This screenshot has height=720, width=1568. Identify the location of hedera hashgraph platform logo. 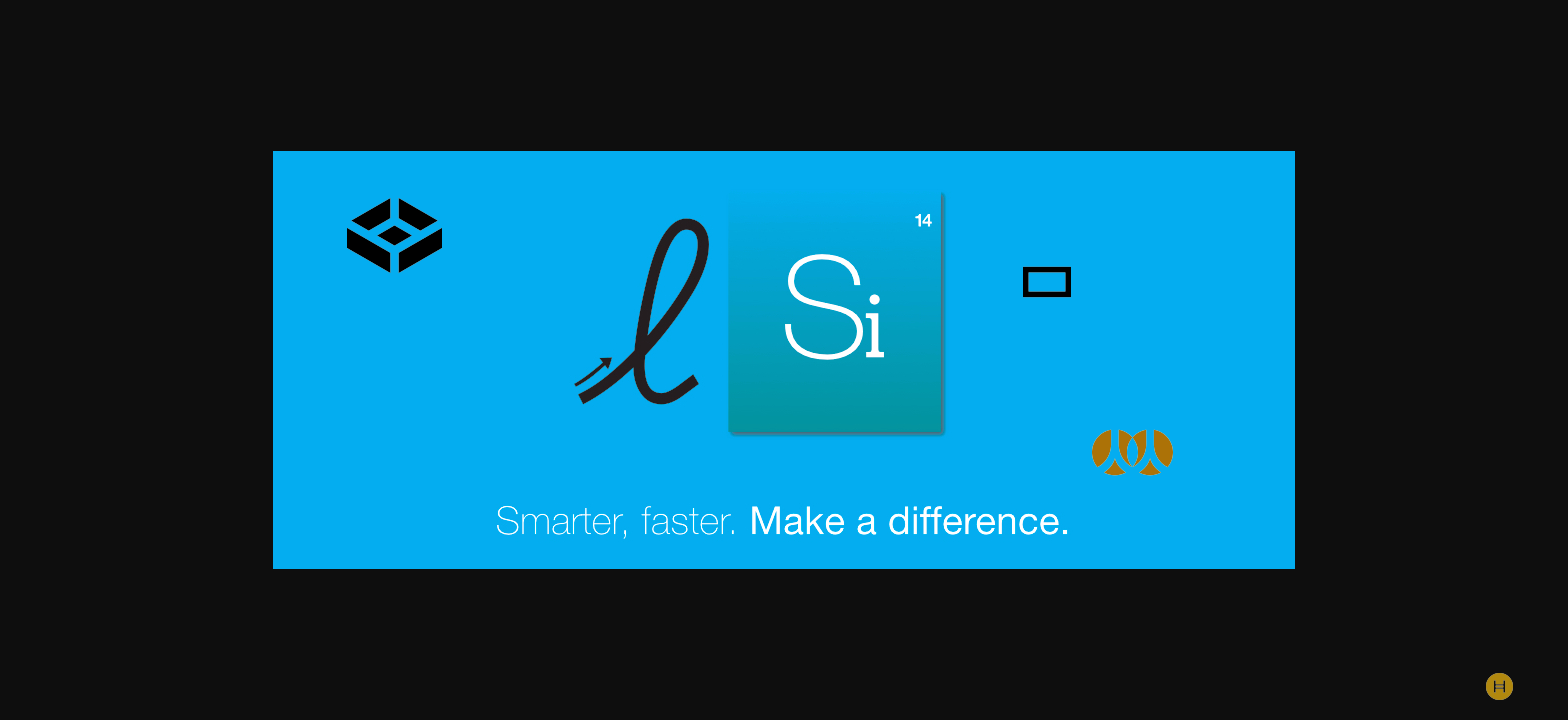
(1499, 686).